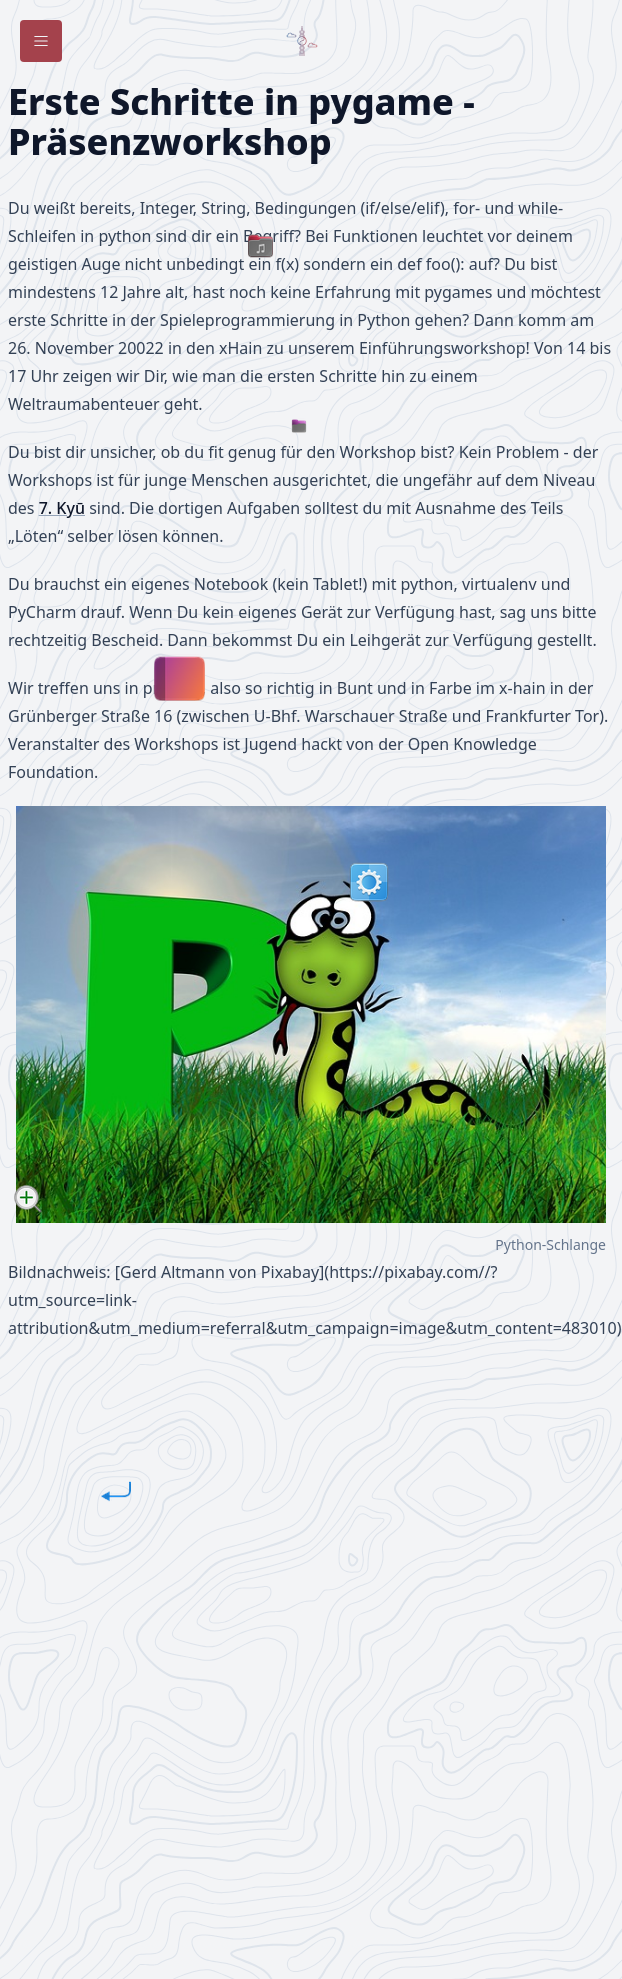 Image resolution: width=622 pixels, height=1979 pixels. What do you see at coordinates (299, 426) in the screenshot?
I see `an open folder in the file system` at bounding box center [299, 426].